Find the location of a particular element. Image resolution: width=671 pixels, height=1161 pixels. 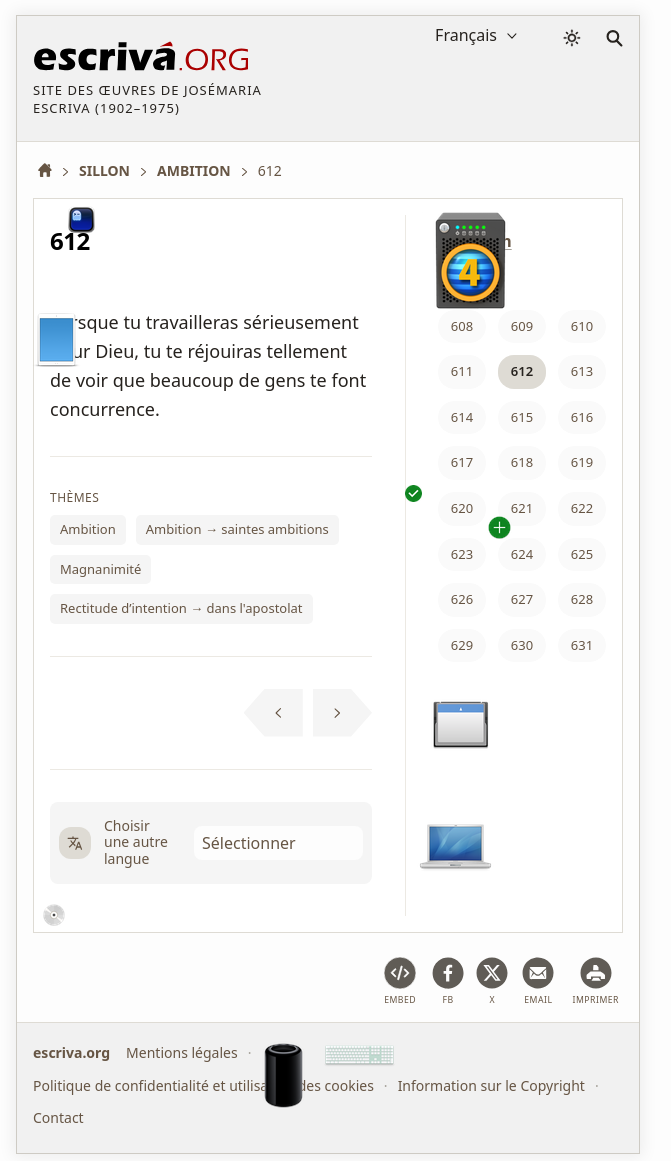

indicates a bluetooth keyboard is connected is located at coordinates (359, 1054).